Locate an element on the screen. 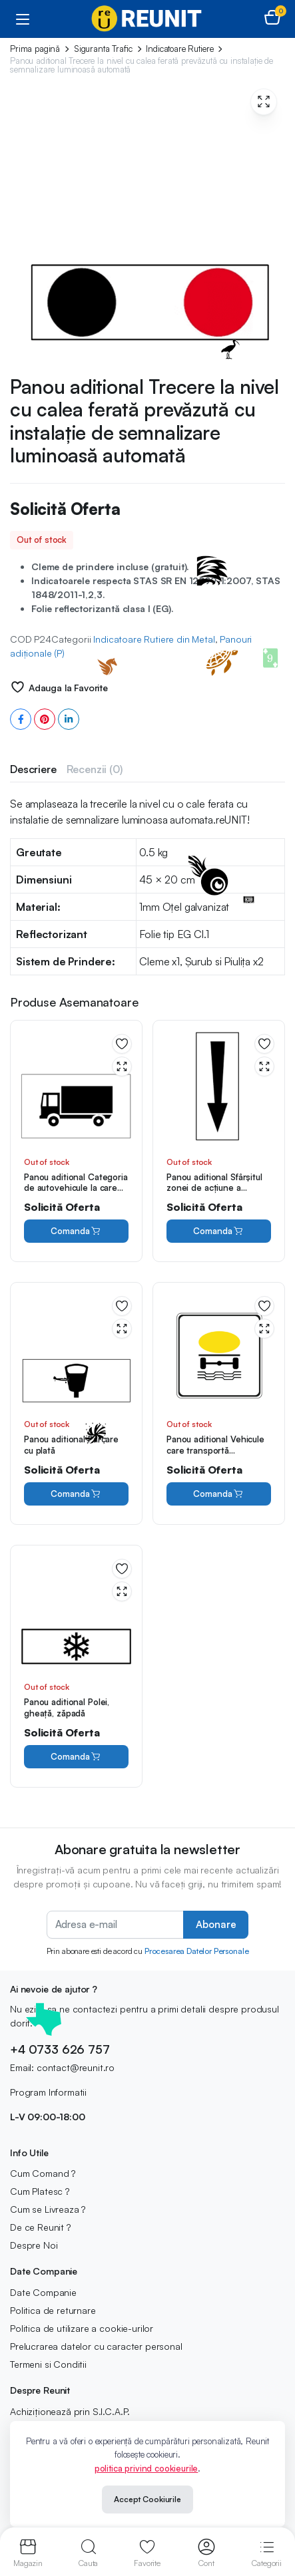 The image size is (295, 2576). nine of clubs playing card is located at coordinates (270, 658).